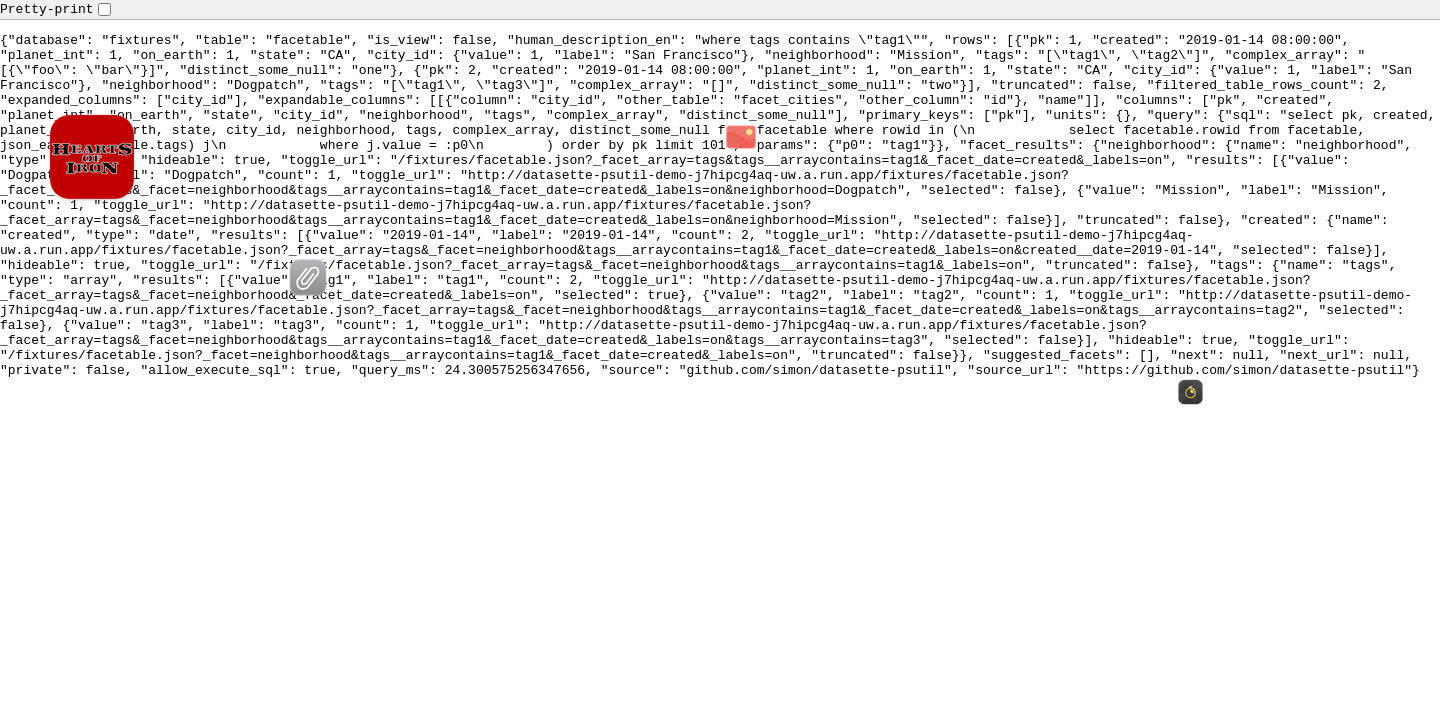 This screenshot has height=720, width=1440. What do you see at coordinates (308, 278) in the screenshot?
I see `open office or productivity applications` at bounding box center [308, 278].